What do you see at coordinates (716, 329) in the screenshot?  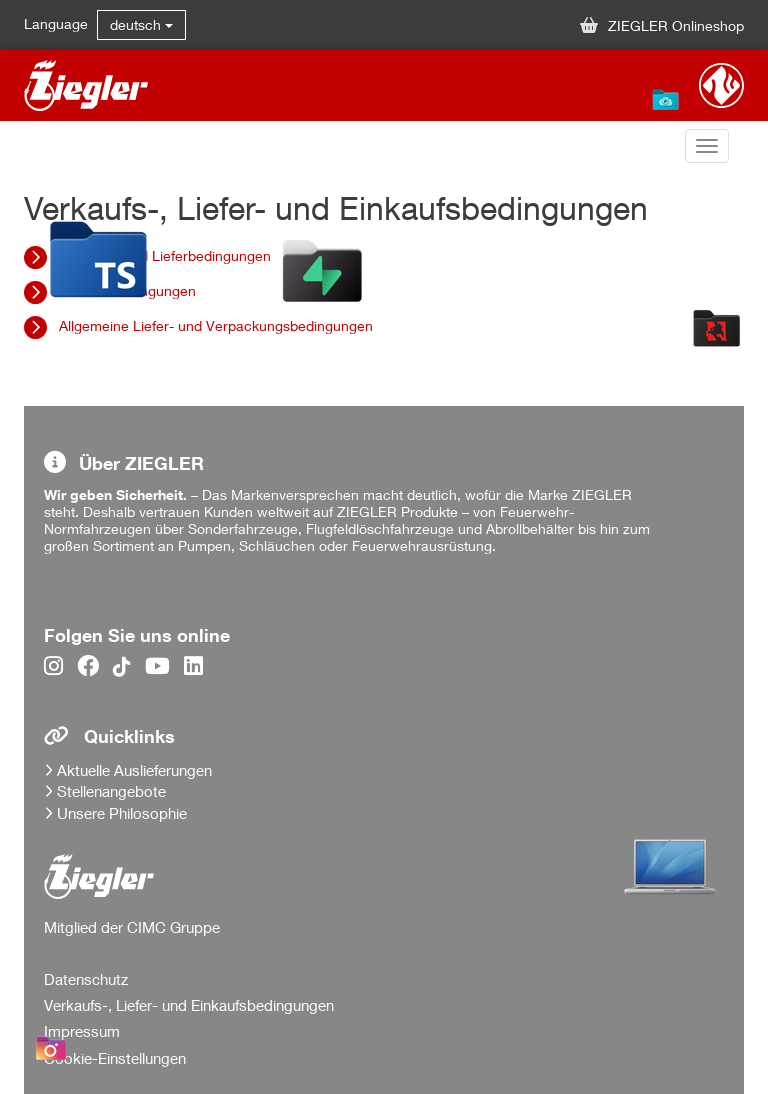 I see `open nusantara project files folder` at bounding box center [716, 329].